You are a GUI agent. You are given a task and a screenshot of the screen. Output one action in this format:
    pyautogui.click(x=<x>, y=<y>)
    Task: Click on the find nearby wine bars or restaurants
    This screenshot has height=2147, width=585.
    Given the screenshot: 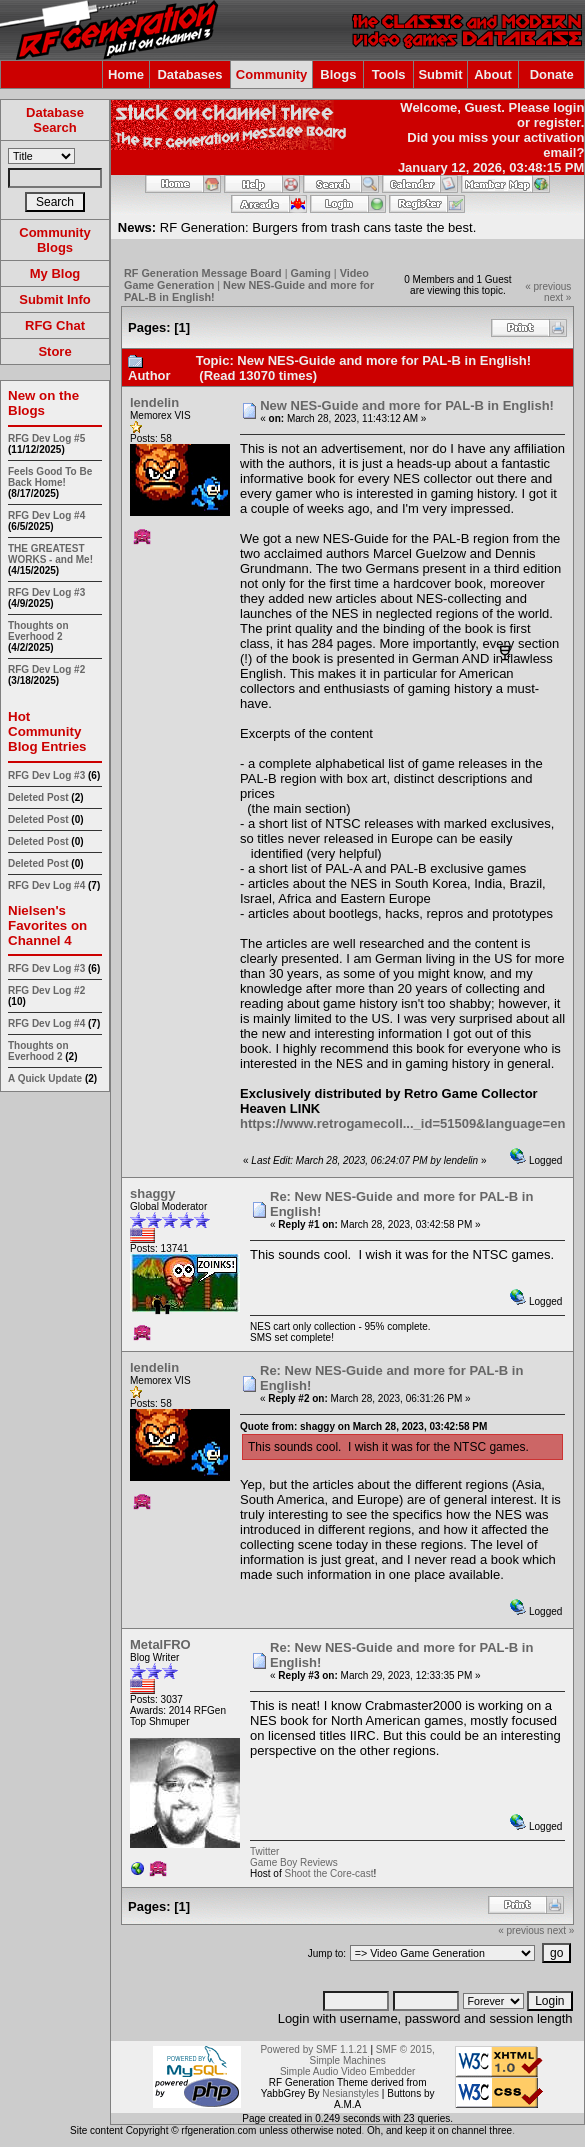 What is the action you would take?
    pyautogui.click(x=505, y=653)
    